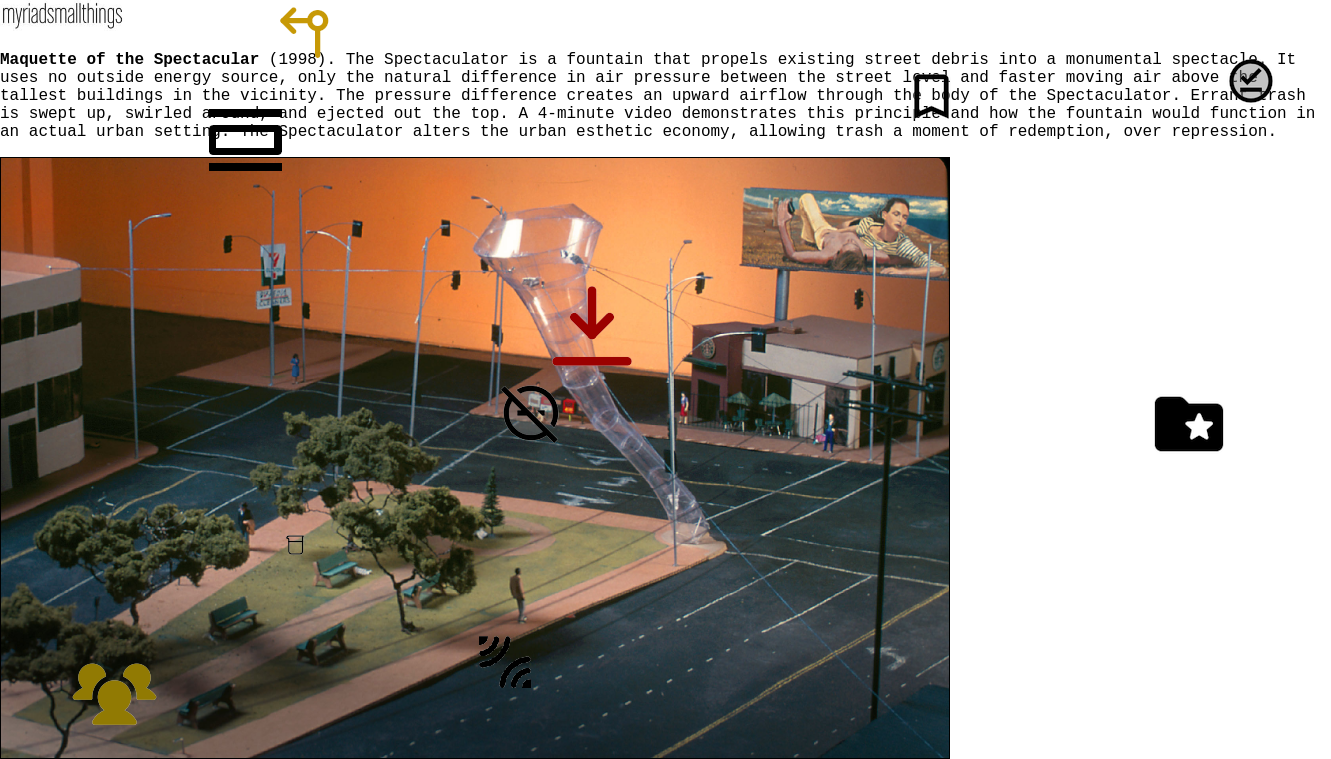 This screenshot has width=1331, height=759. I want to click on access experimental or beta features, so click(295, 545).